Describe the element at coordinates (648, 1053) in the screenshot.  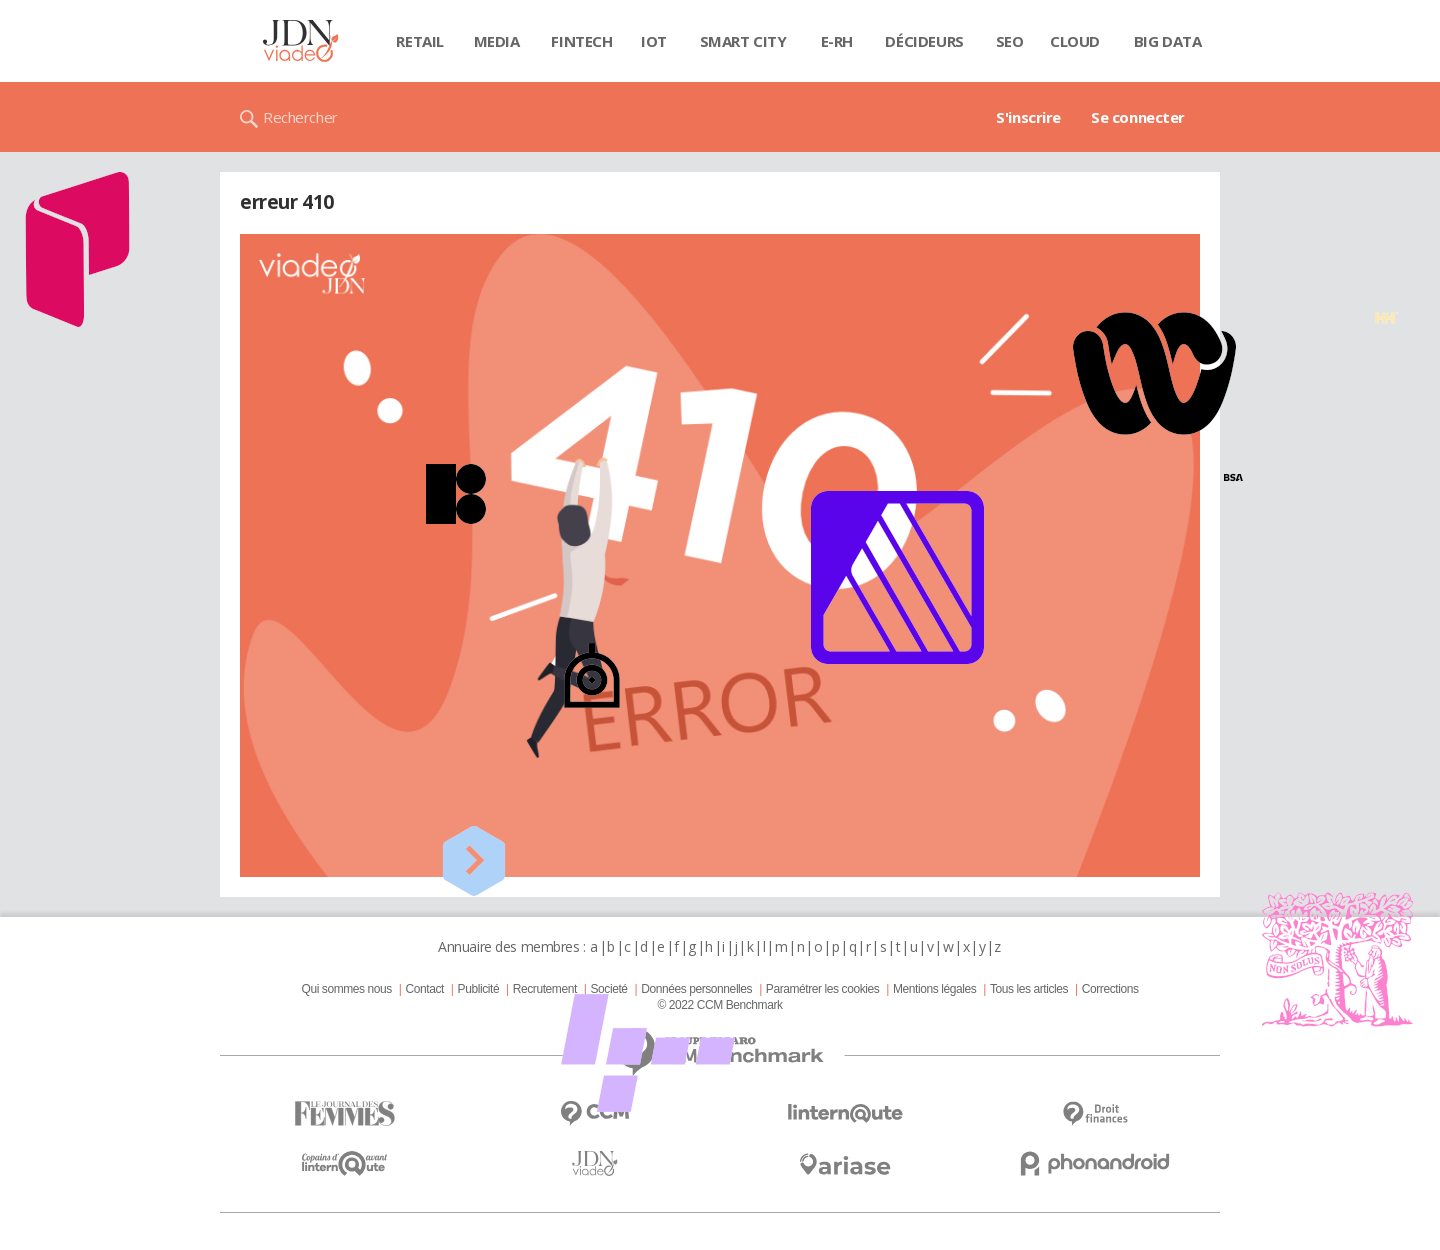
I see `visit have i been pwned website` at that location.